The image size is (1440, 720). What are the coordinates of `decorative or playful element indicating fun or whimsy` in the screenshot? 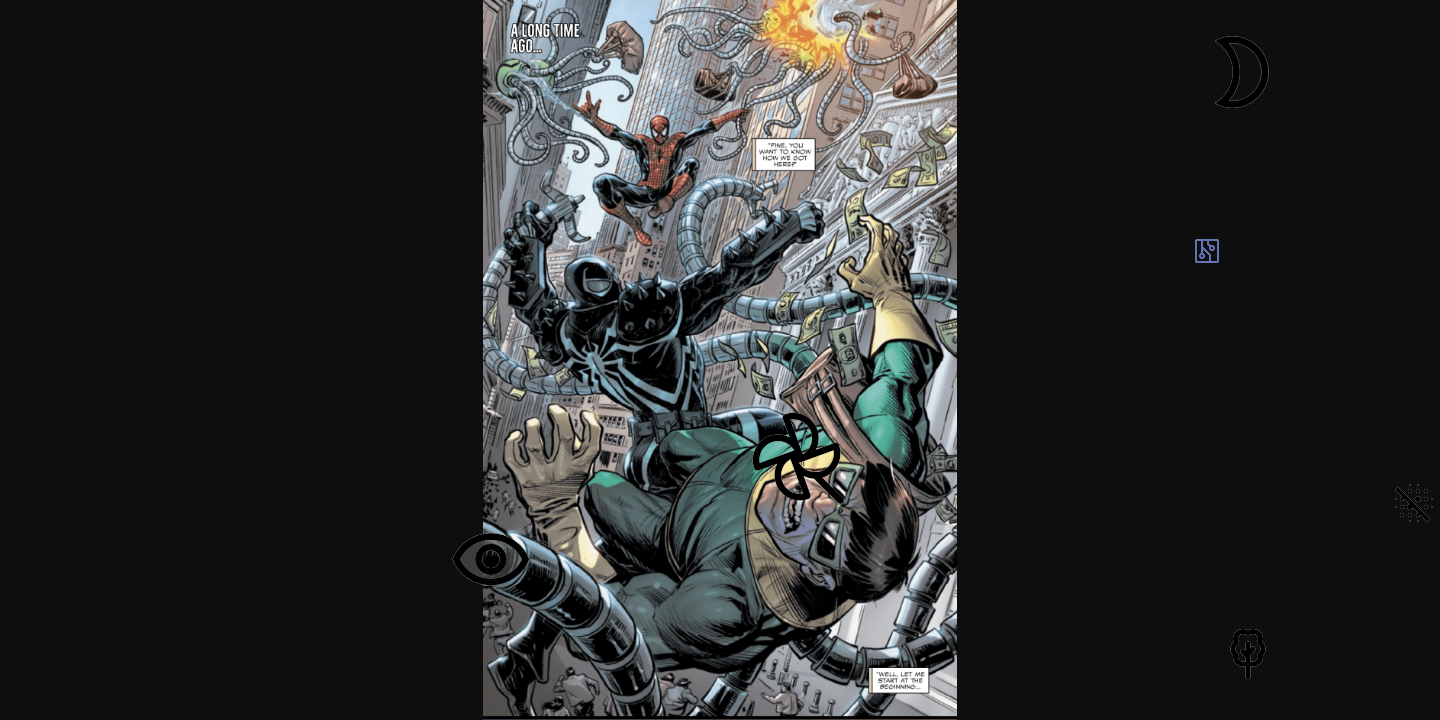 It's located at (800, 460).